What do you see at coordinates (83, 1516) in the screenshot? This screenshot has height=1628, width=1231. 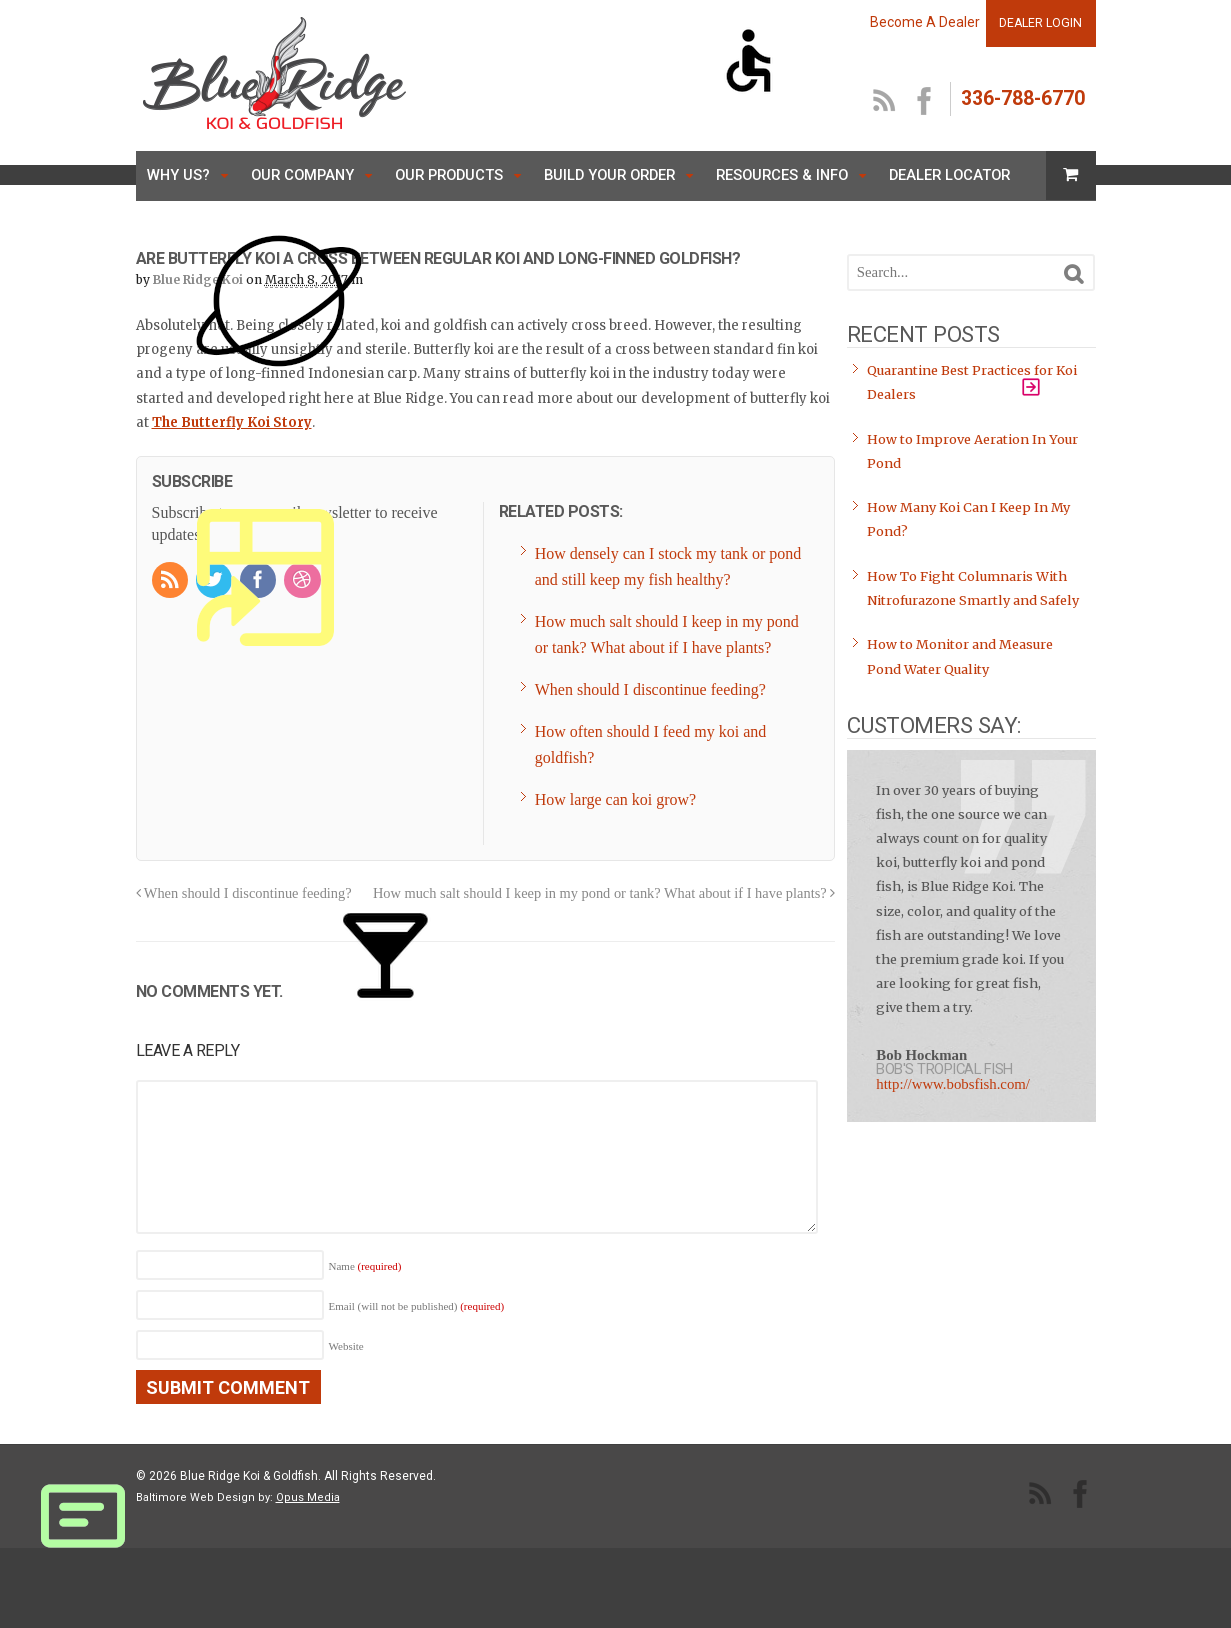 I see `create a new note or document` at bounding box center [83, 1516].